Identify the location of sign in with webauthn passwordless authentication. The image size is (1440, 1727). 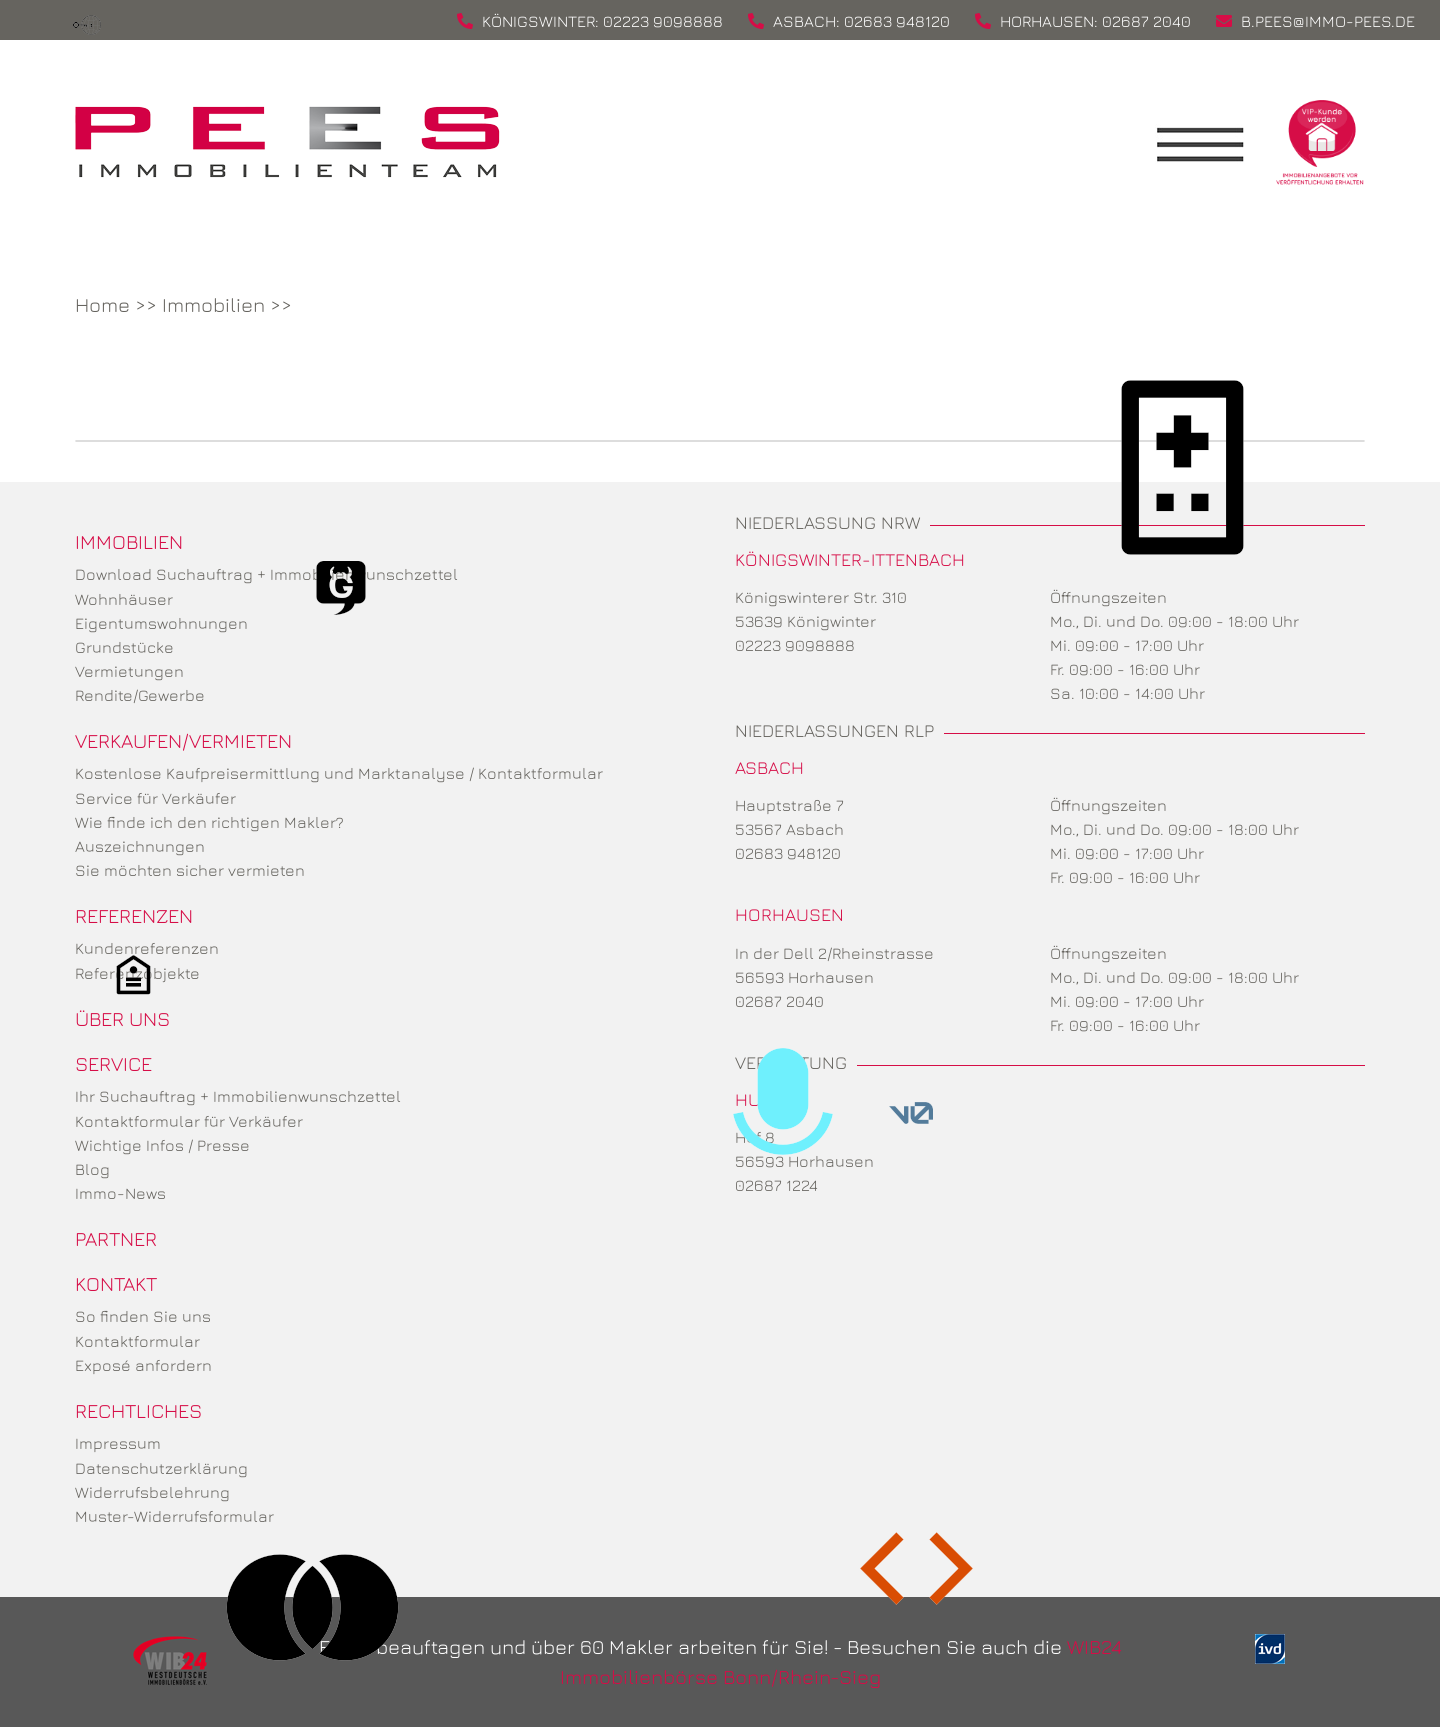
(87, 25).